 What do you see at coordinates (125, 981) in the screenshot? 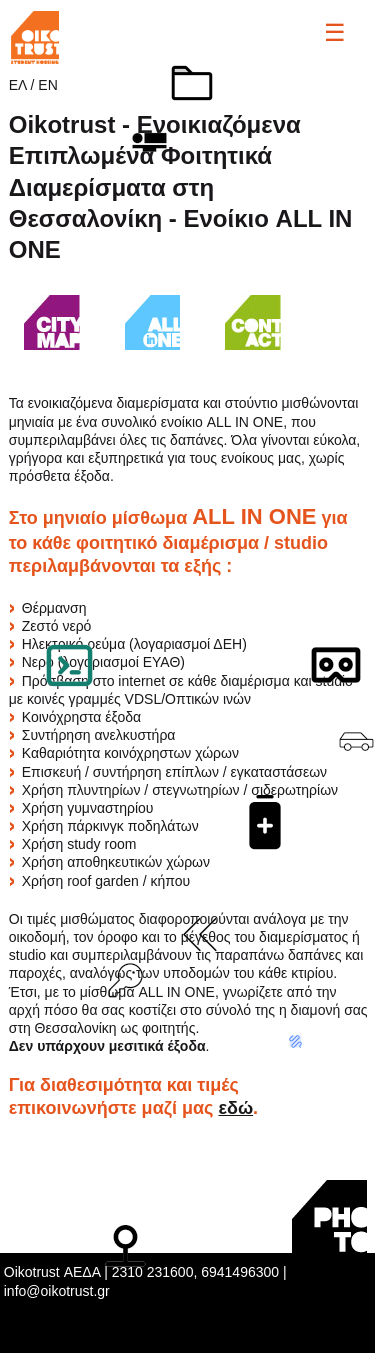
I see `access security or password settings` at bounding box center [125, 981].